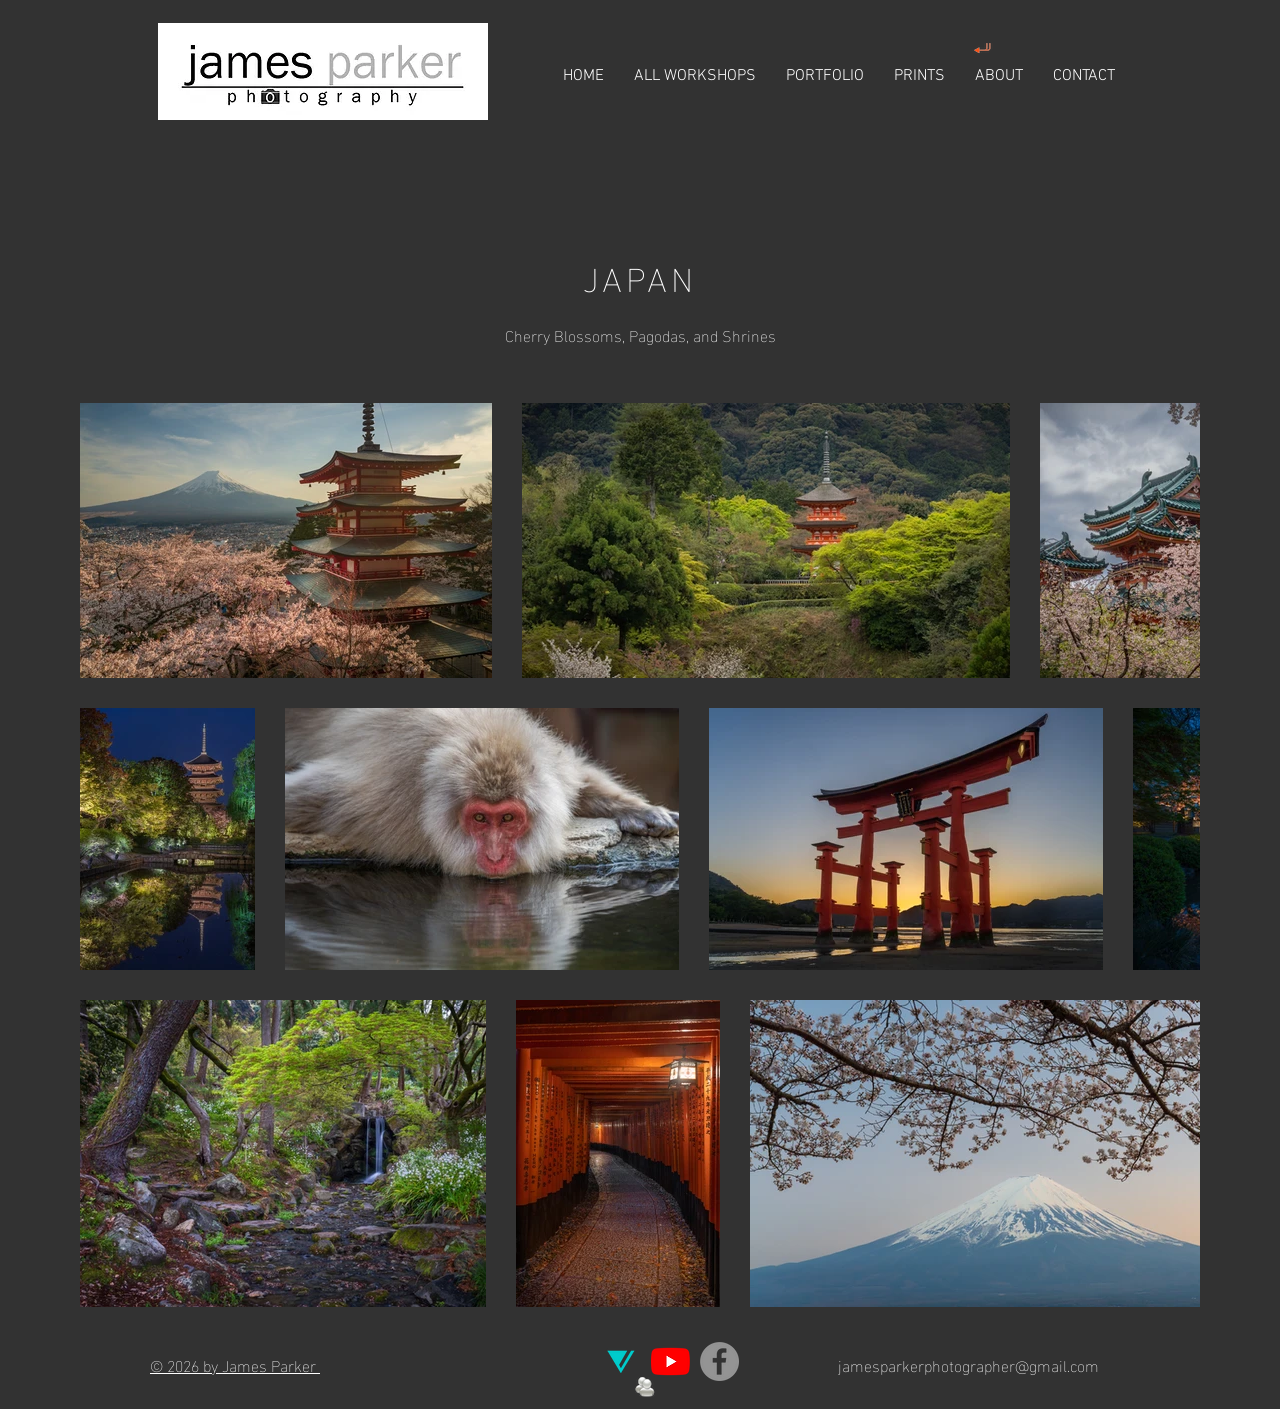 This screenshot has width=1280, height=1409. I want to click on manage user accounts on this system, so click(645, 1387).